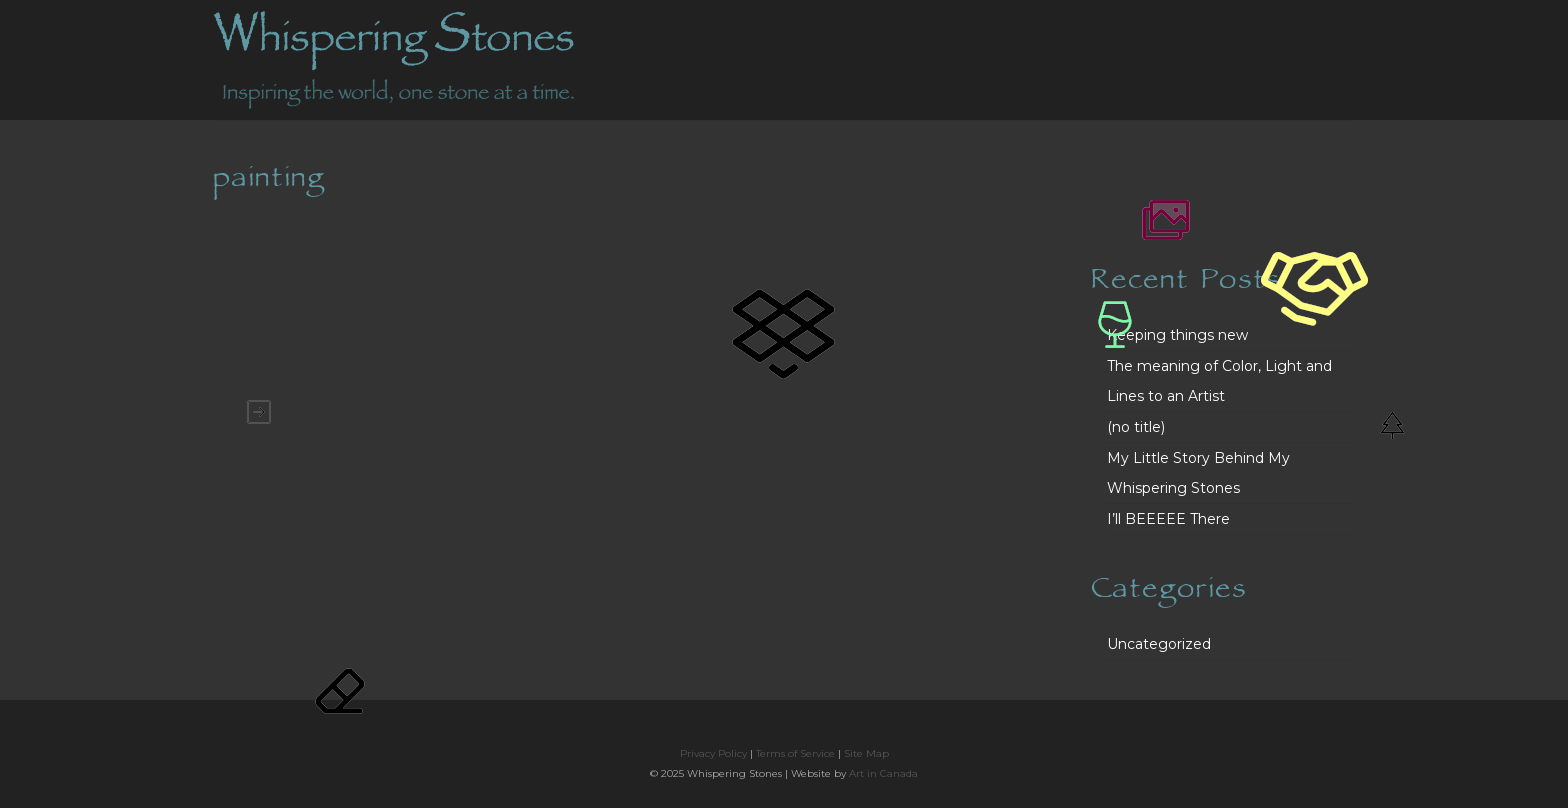 The width and height of the screenshot is (1568, 808). I want to click on browse wine selection or menu, so click(1115, 323).